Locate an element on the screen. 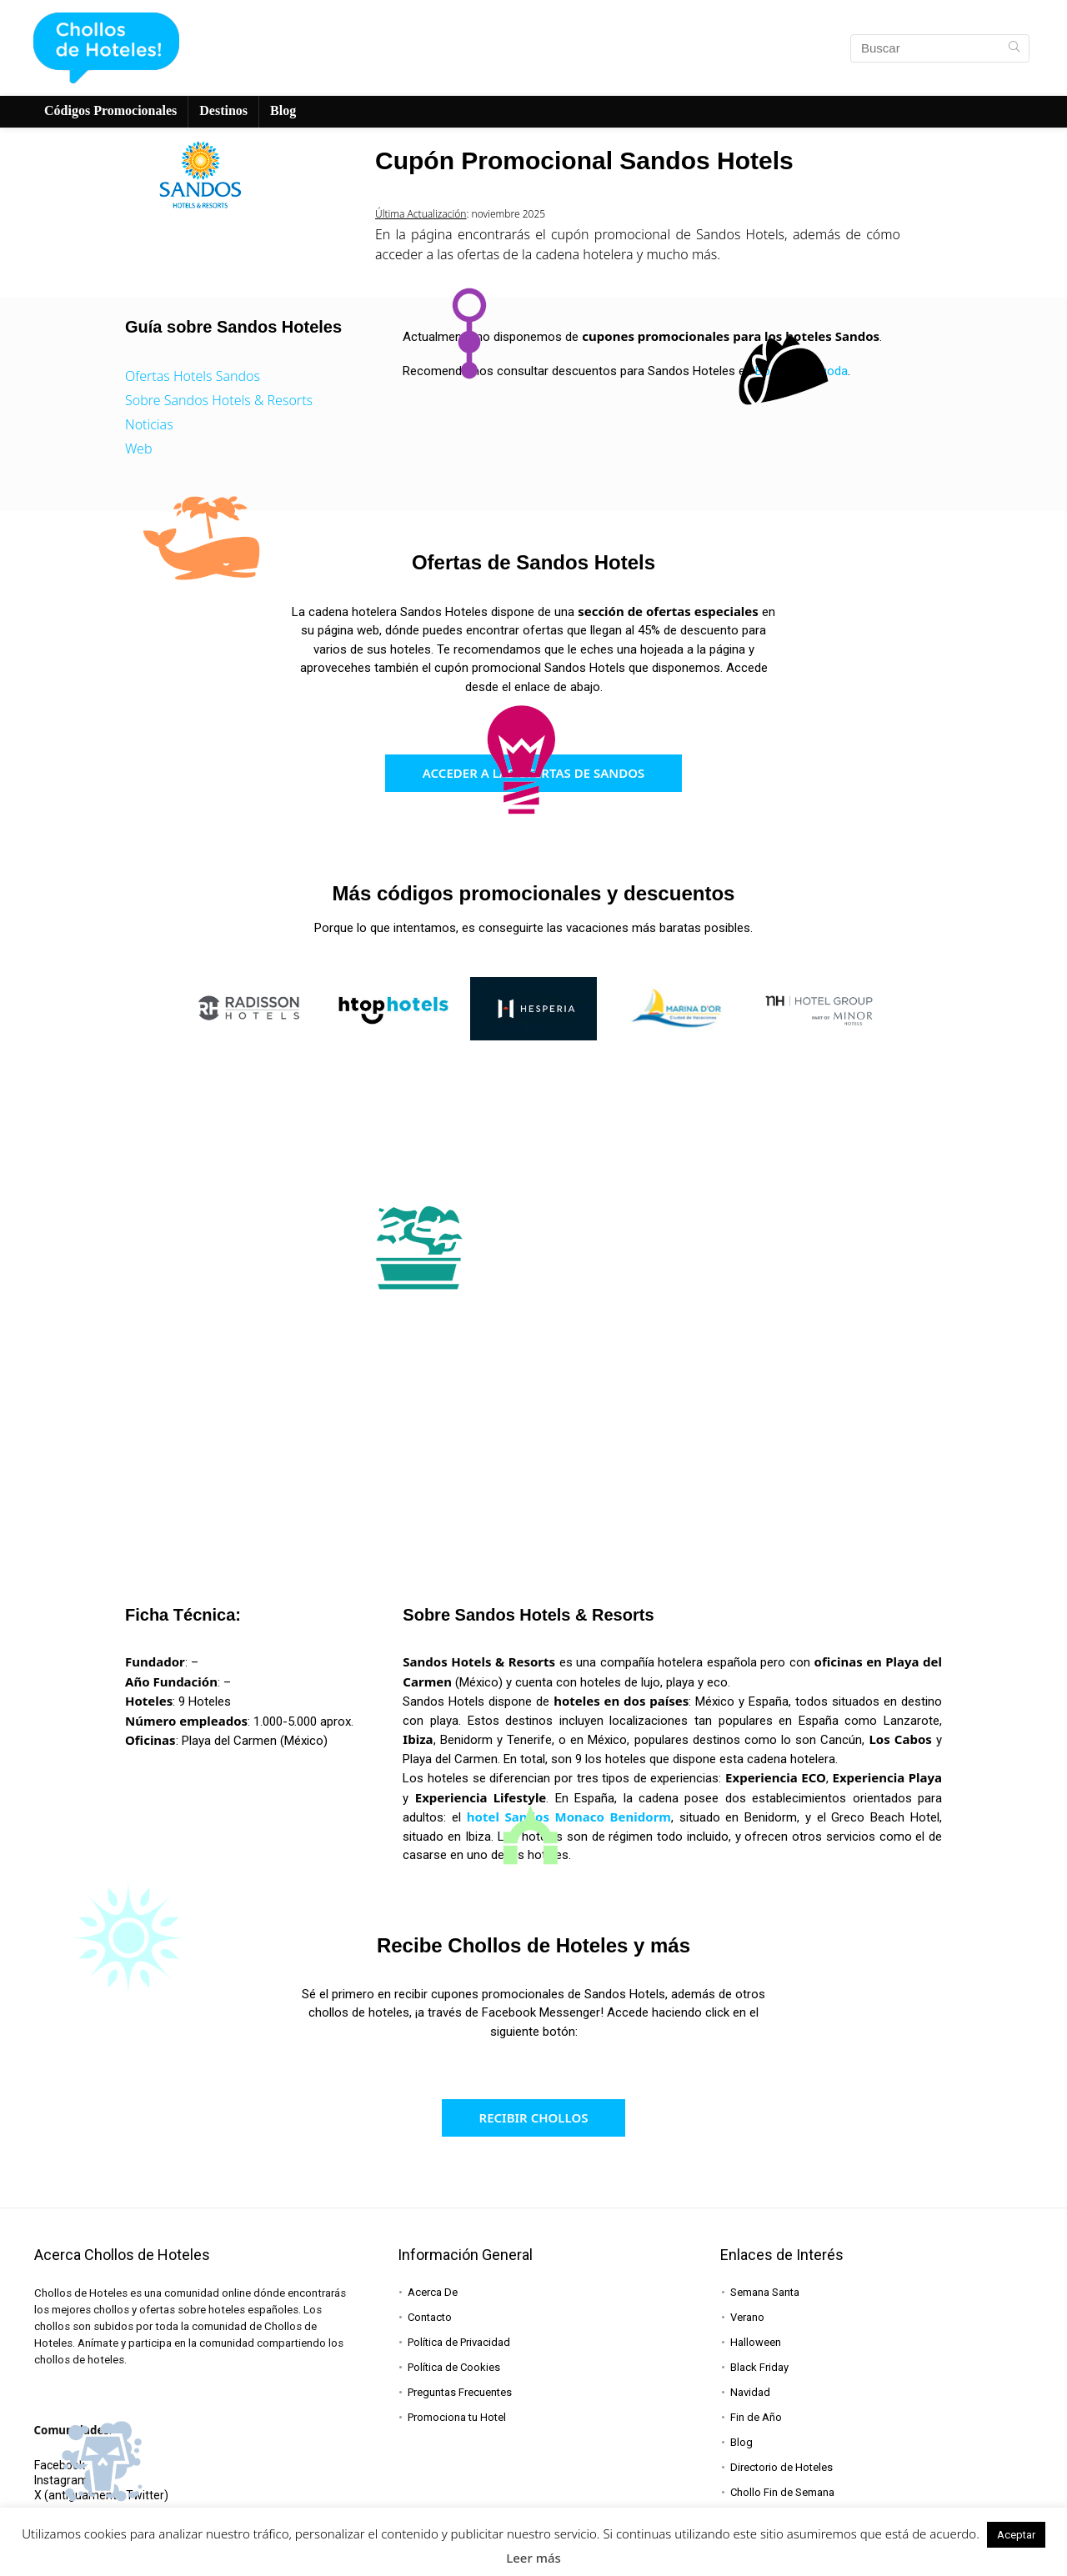 The image size is (1067, 2576). indicates poison or toxic hazard in gameplay is located at coordinates (102, 2461).